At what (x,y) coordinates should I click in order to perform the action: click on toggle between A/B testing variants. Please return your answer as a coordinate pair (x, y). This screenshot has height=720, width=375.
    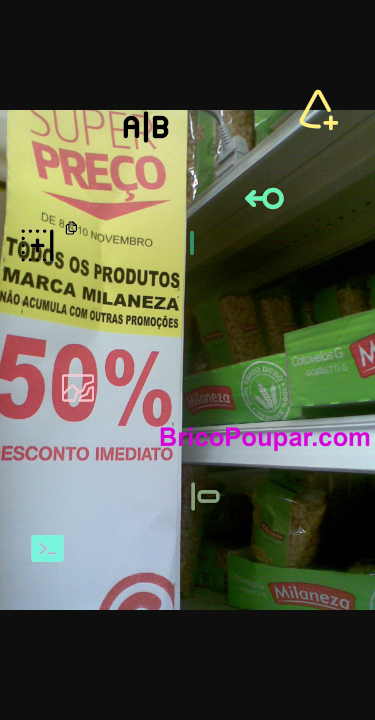
    Looking at the image, I should click on (146, 127).